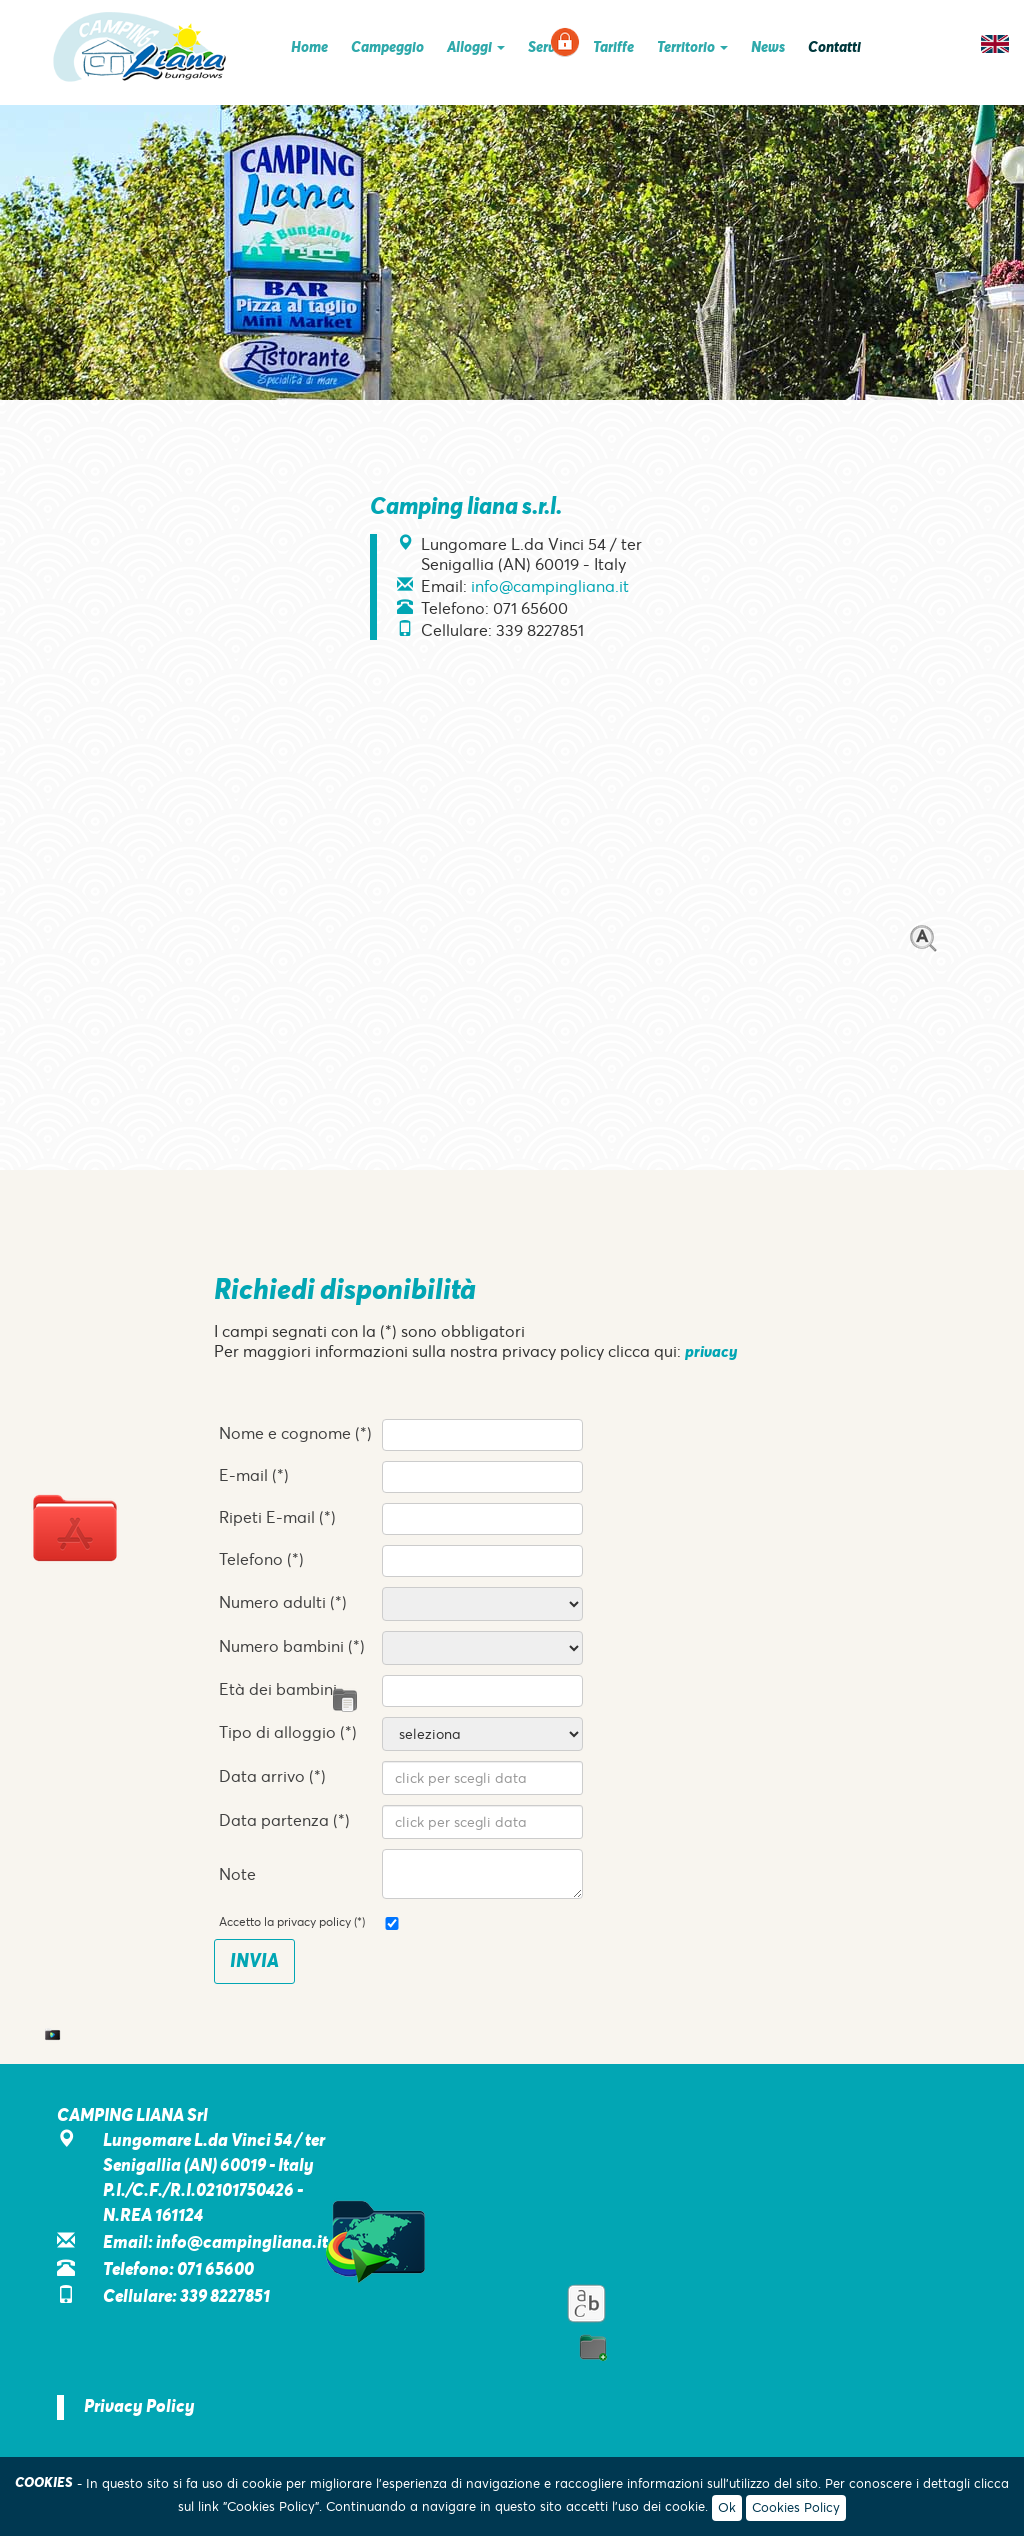  What do you see at coordinates (593, 2347) in the screenshot?
I see `create a new folder` at bounding box center [593, 2347].